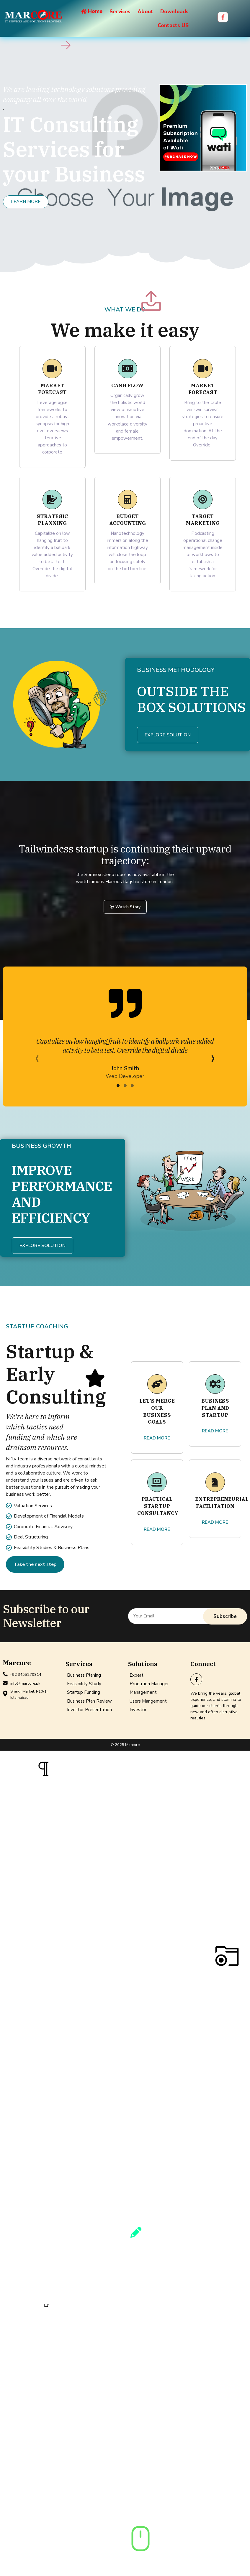 This screenshot has width=250, height=2576. I want to click on pop changes from git stash, so click(152, 300).